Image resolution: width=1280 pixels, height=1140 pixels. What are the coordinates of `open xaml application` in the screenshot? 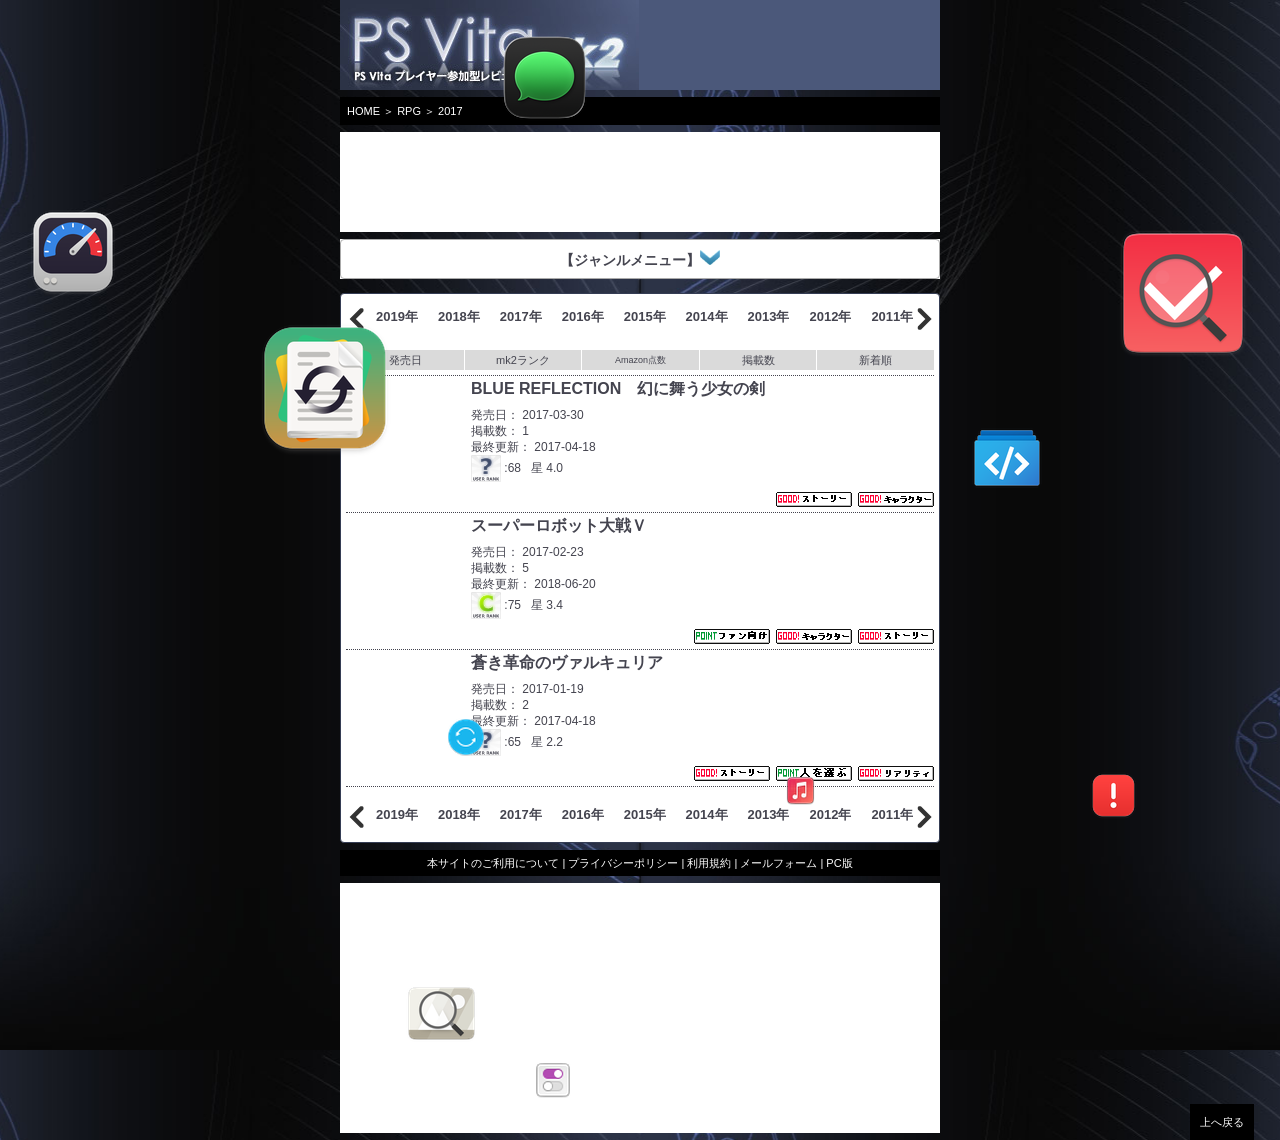 It's located at (1007, 459).